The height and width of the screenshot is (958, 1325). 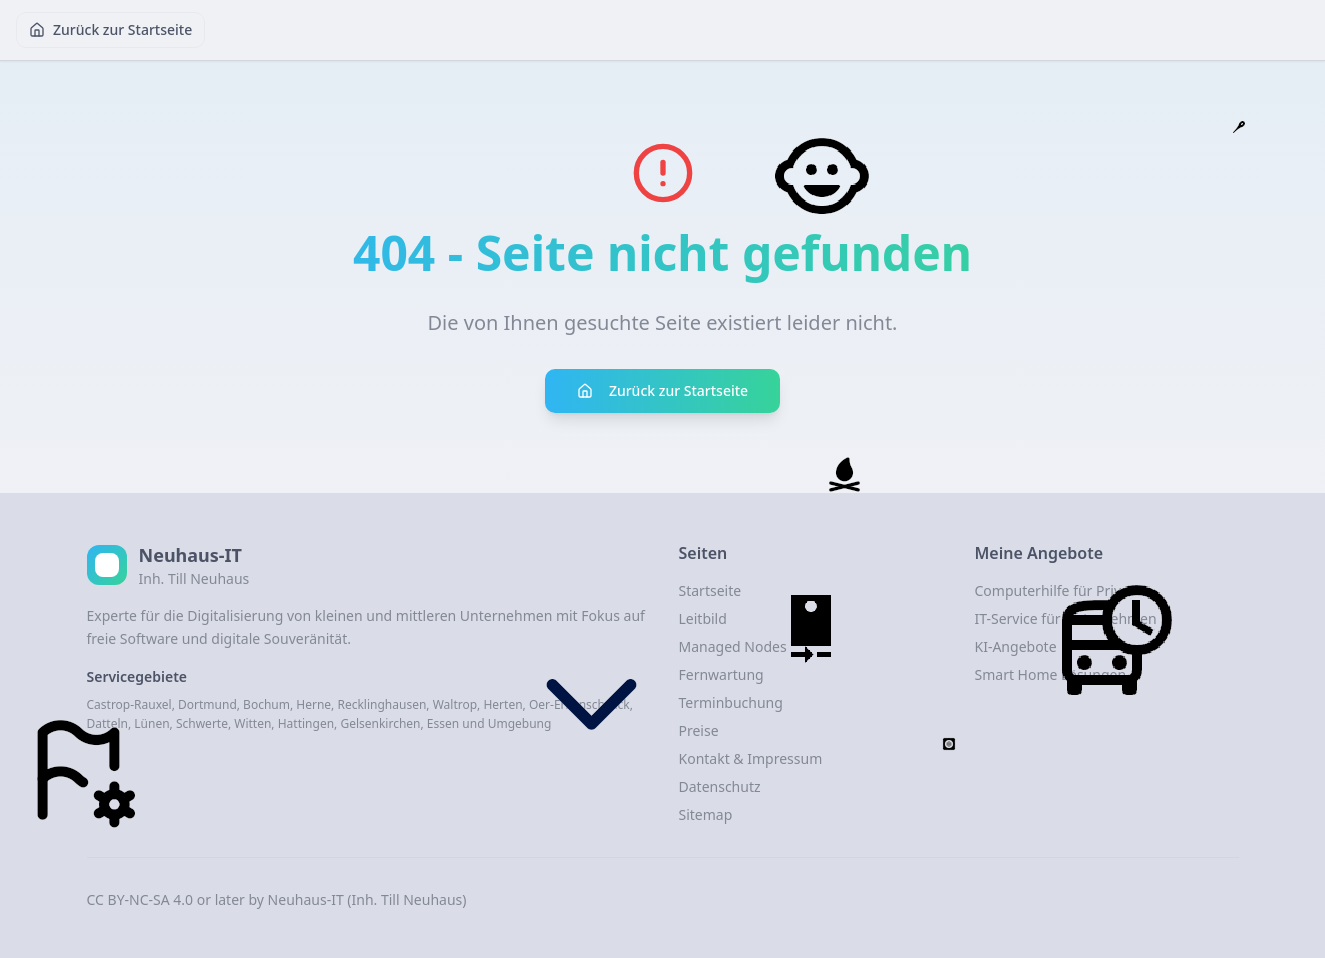 I want to click on access climate control settings, so click(x=949, y=744).